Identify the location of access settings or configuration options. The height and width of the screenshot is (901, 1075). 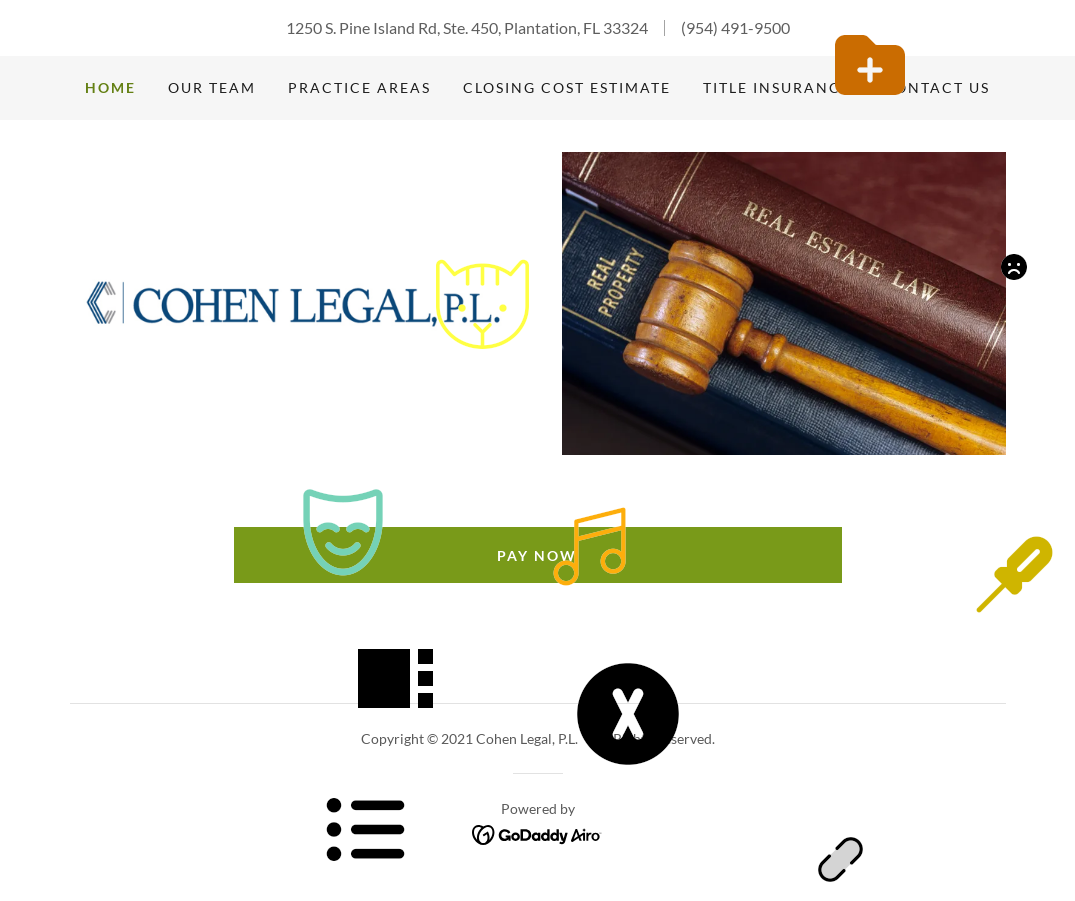
(1014, 574).